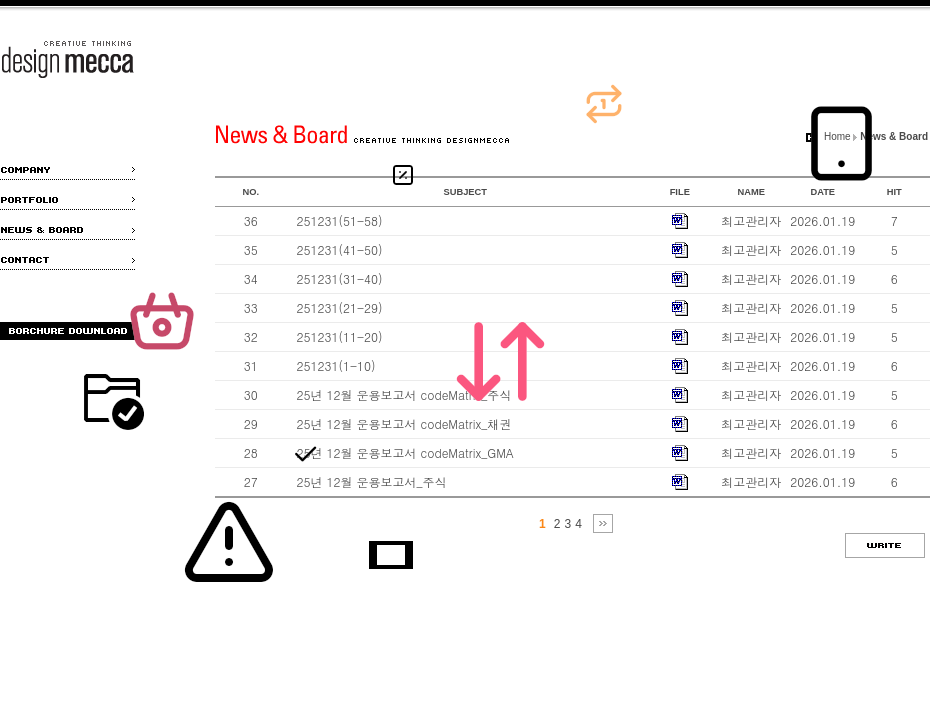 The image size is (930, 720). Describe the element at coordinates (604, 104) in the screenshot. I see `repeat current track once` at that location.